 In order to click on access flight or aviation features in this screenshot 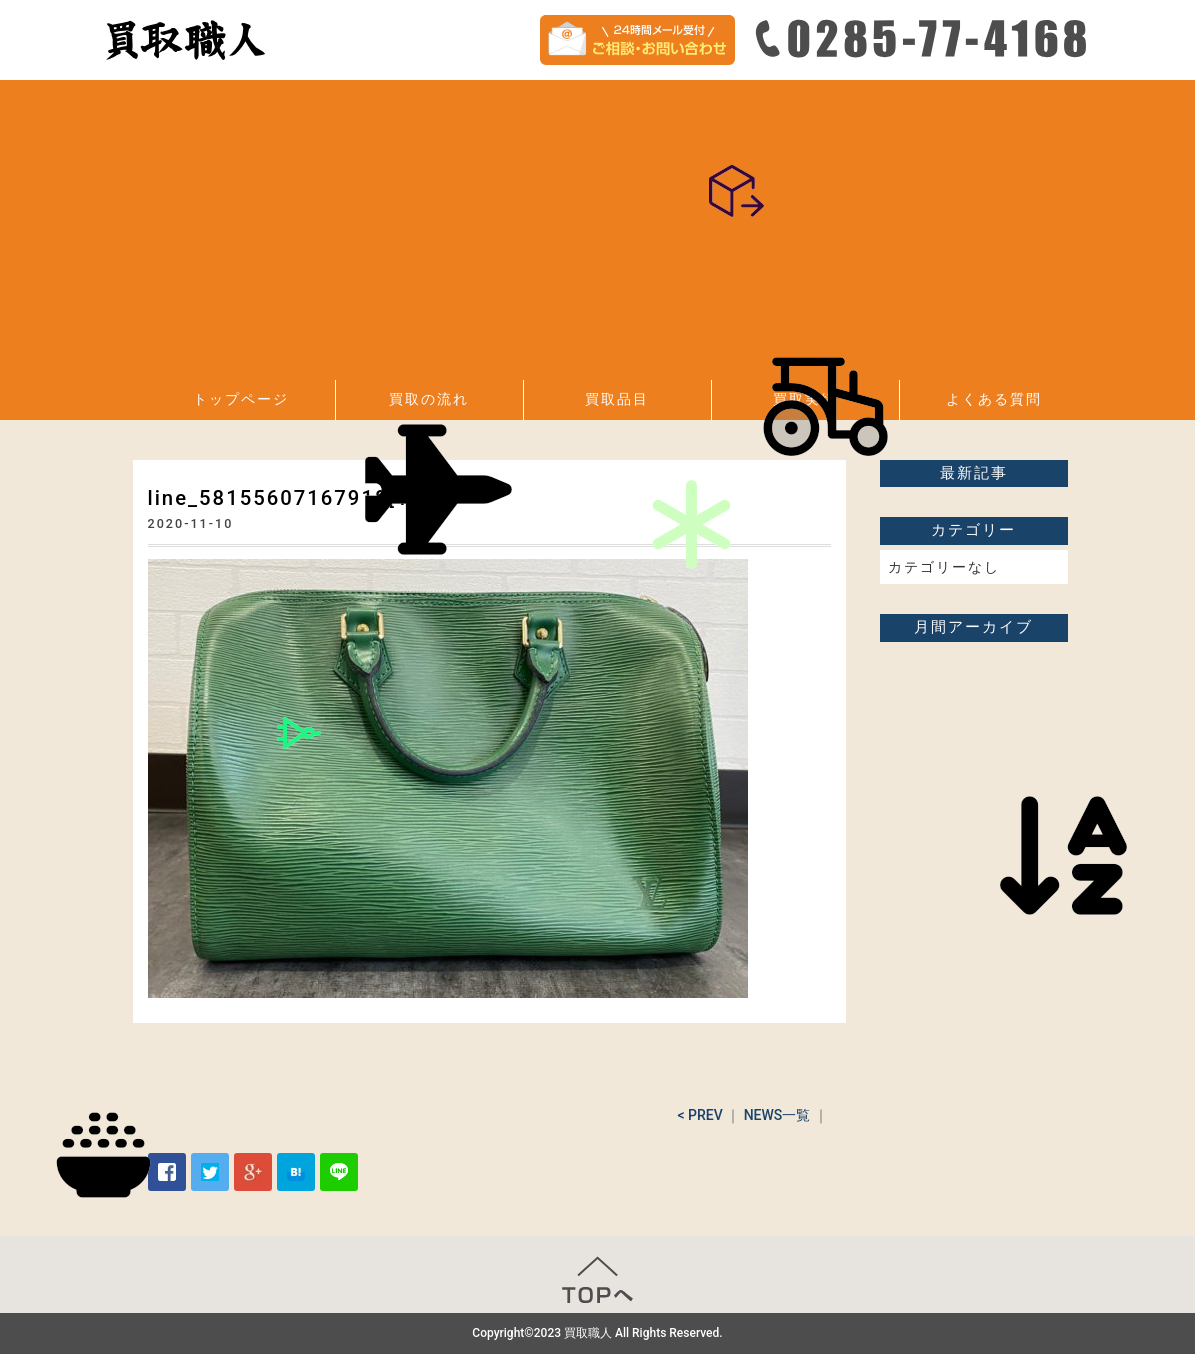, I will do `click(438, 489)`.